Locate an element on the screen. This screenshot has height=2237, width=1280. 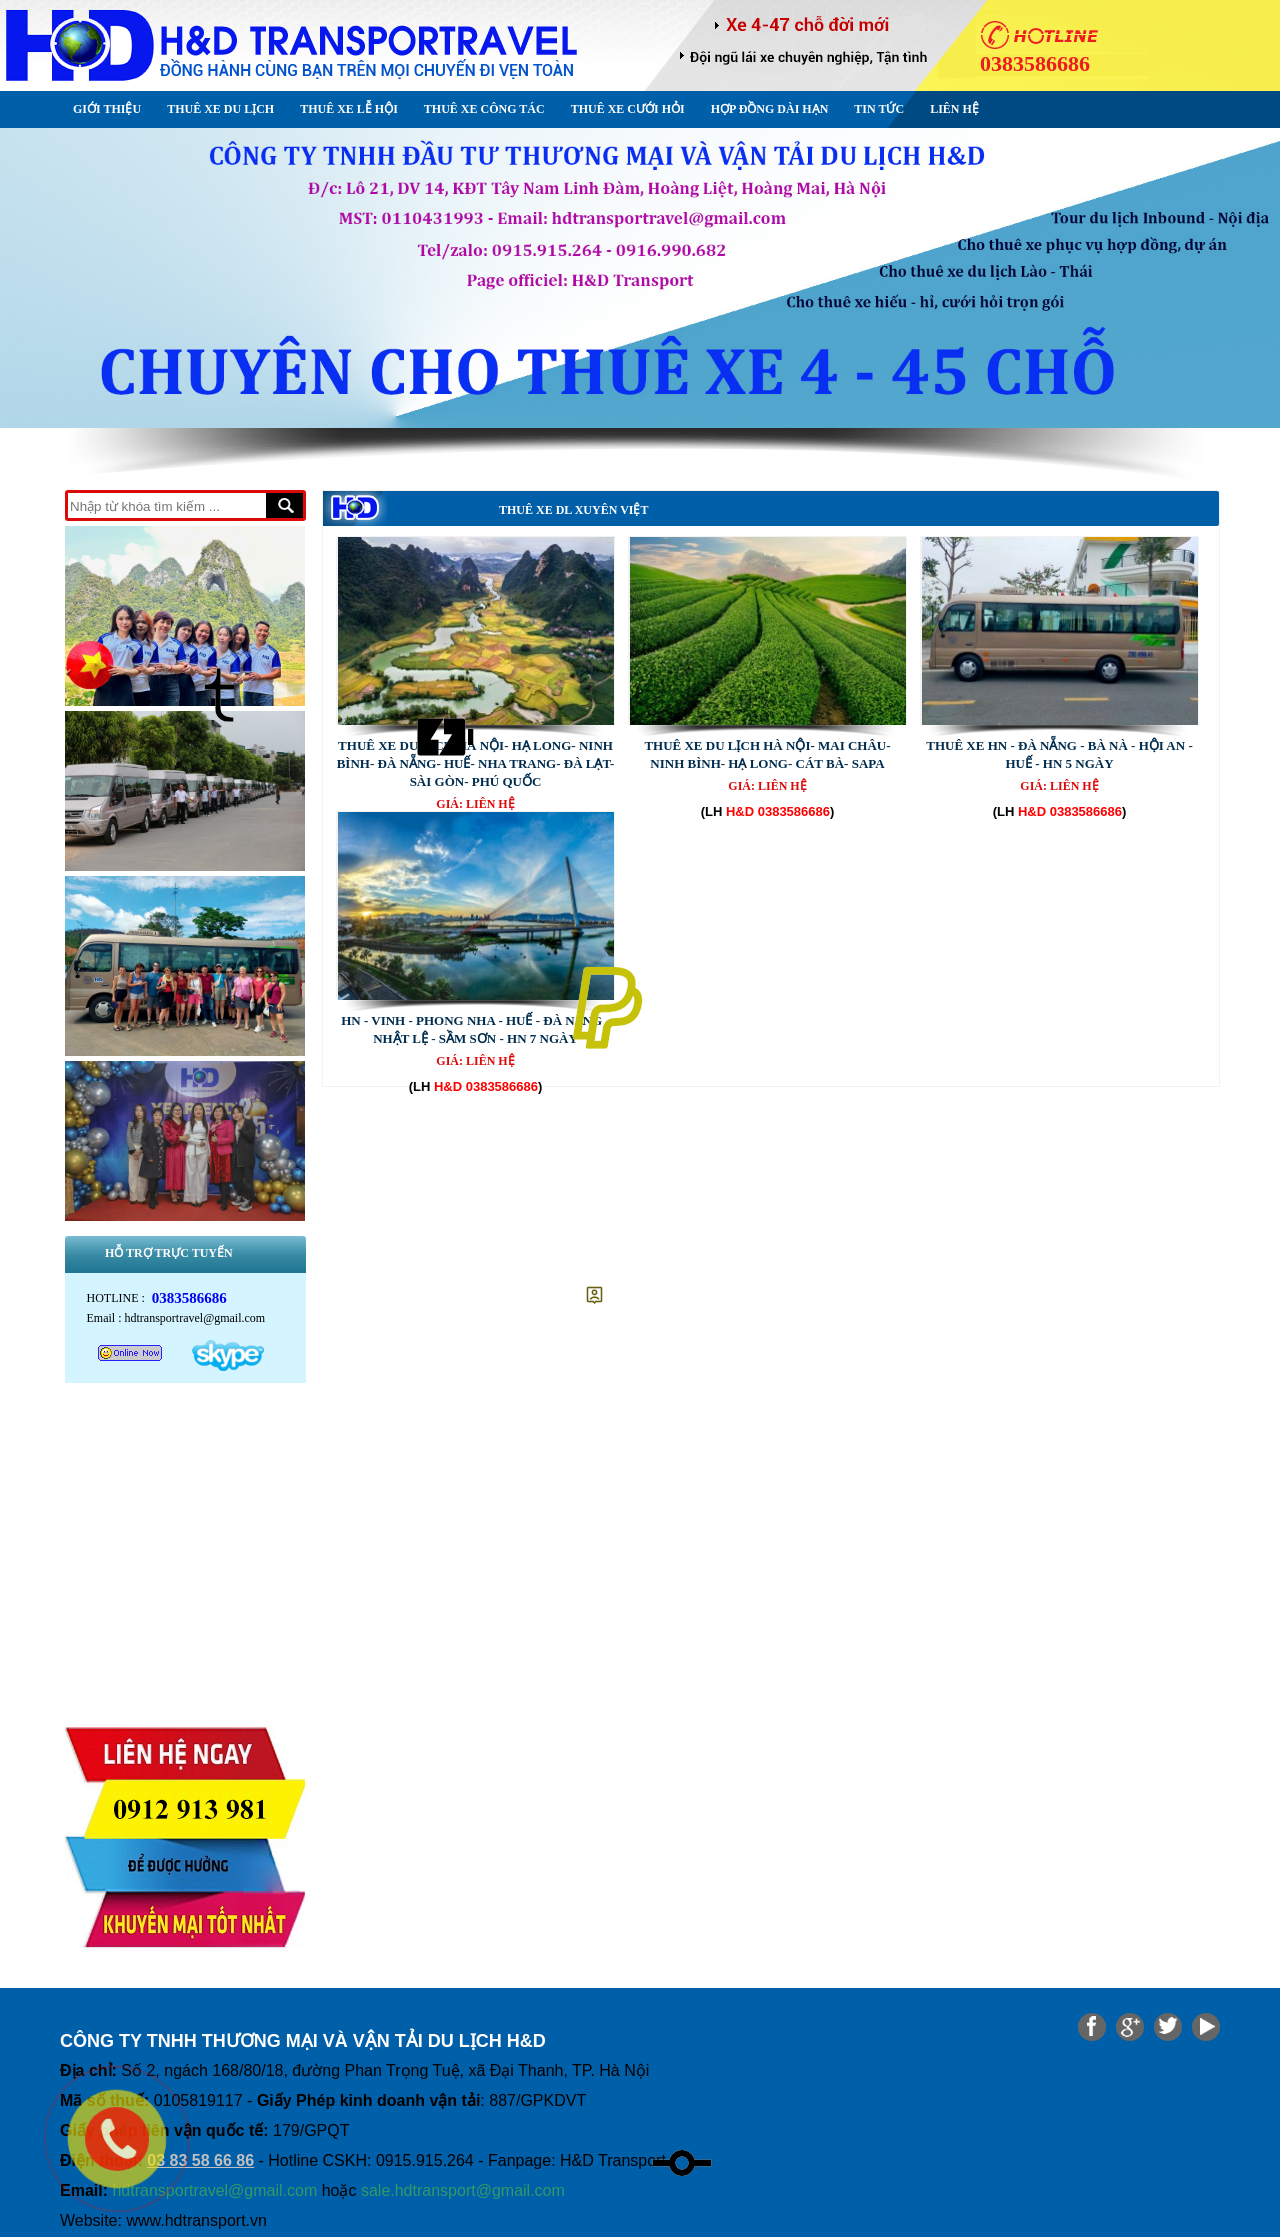
pay with PayPal is located at coordinates (608, 1006).